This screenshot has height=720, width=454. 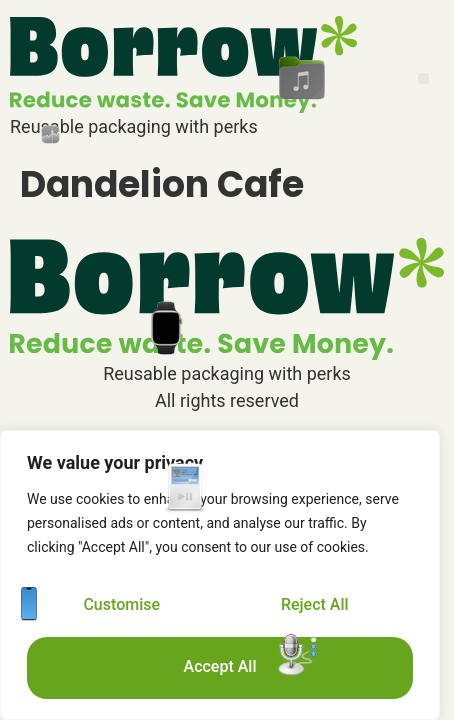 I want to click on open your music folder, so click(x=302, y=78).